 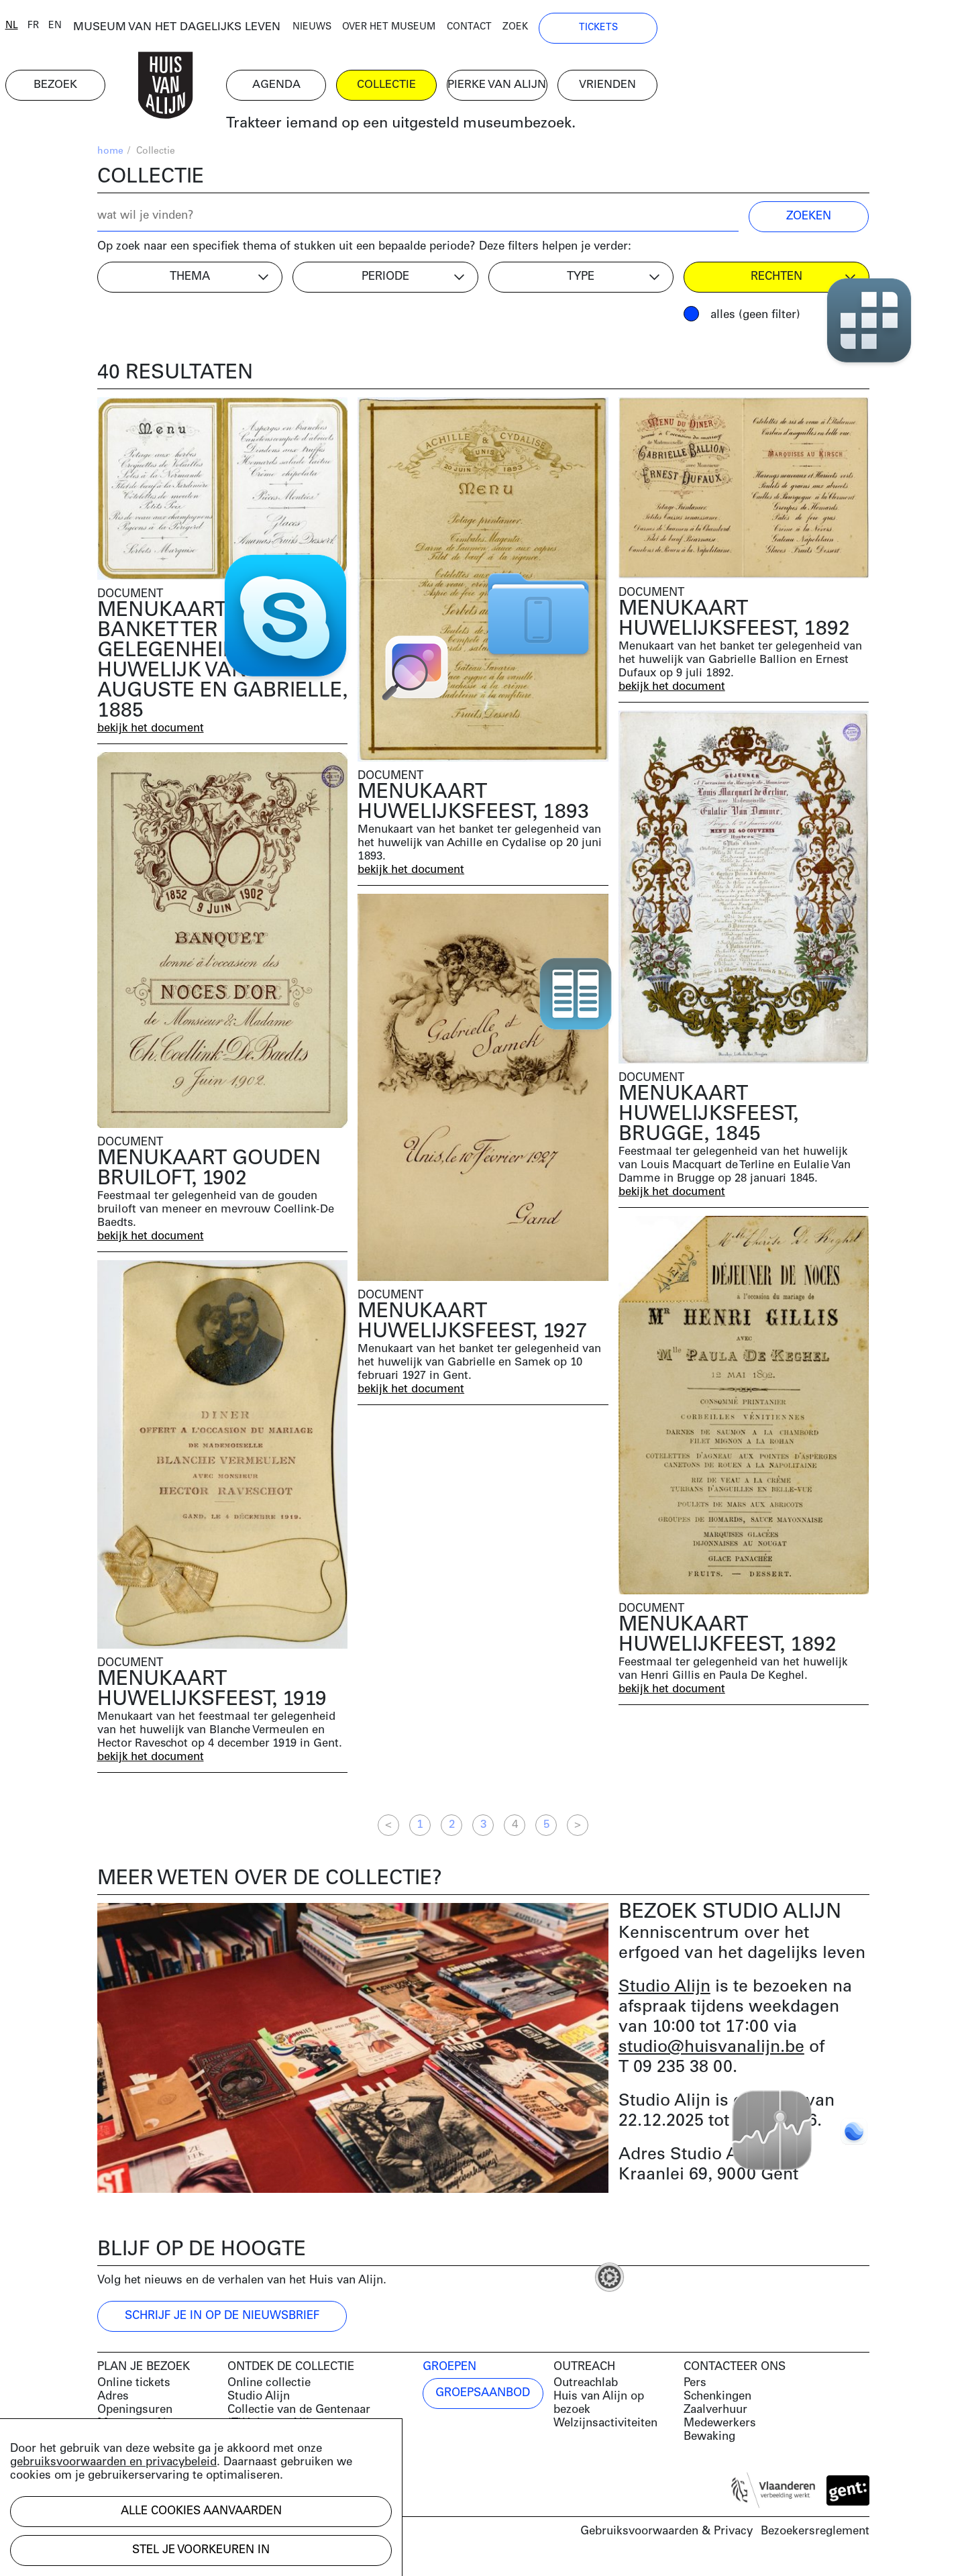 What do you see at coordinates (771, 2130) in the screenshot?
I see `open the stocks app` at bounding box center [771, 2130].